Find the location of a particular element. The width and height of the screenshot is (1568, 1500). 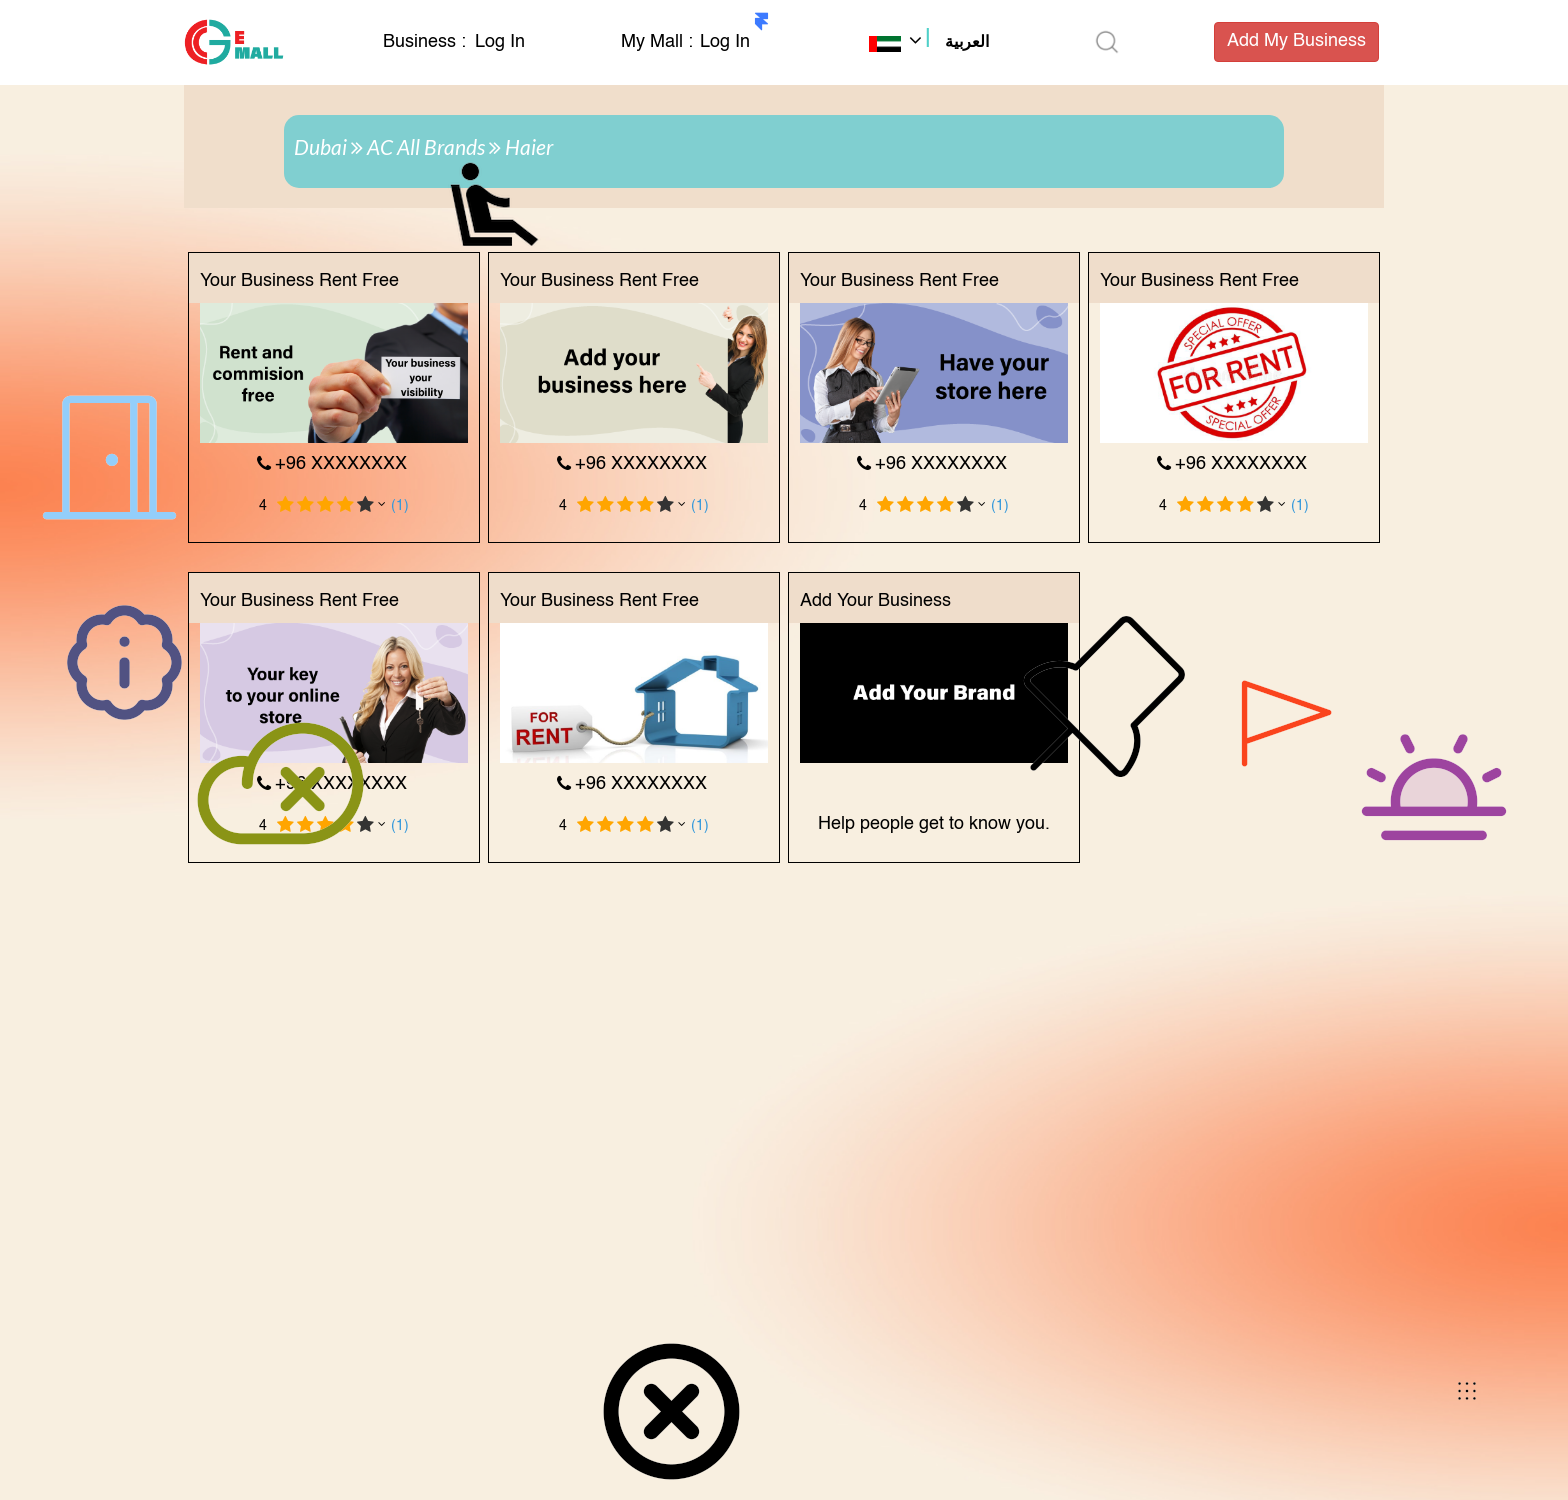

disconnect from cloud storage is located at coordinates (280, 783).